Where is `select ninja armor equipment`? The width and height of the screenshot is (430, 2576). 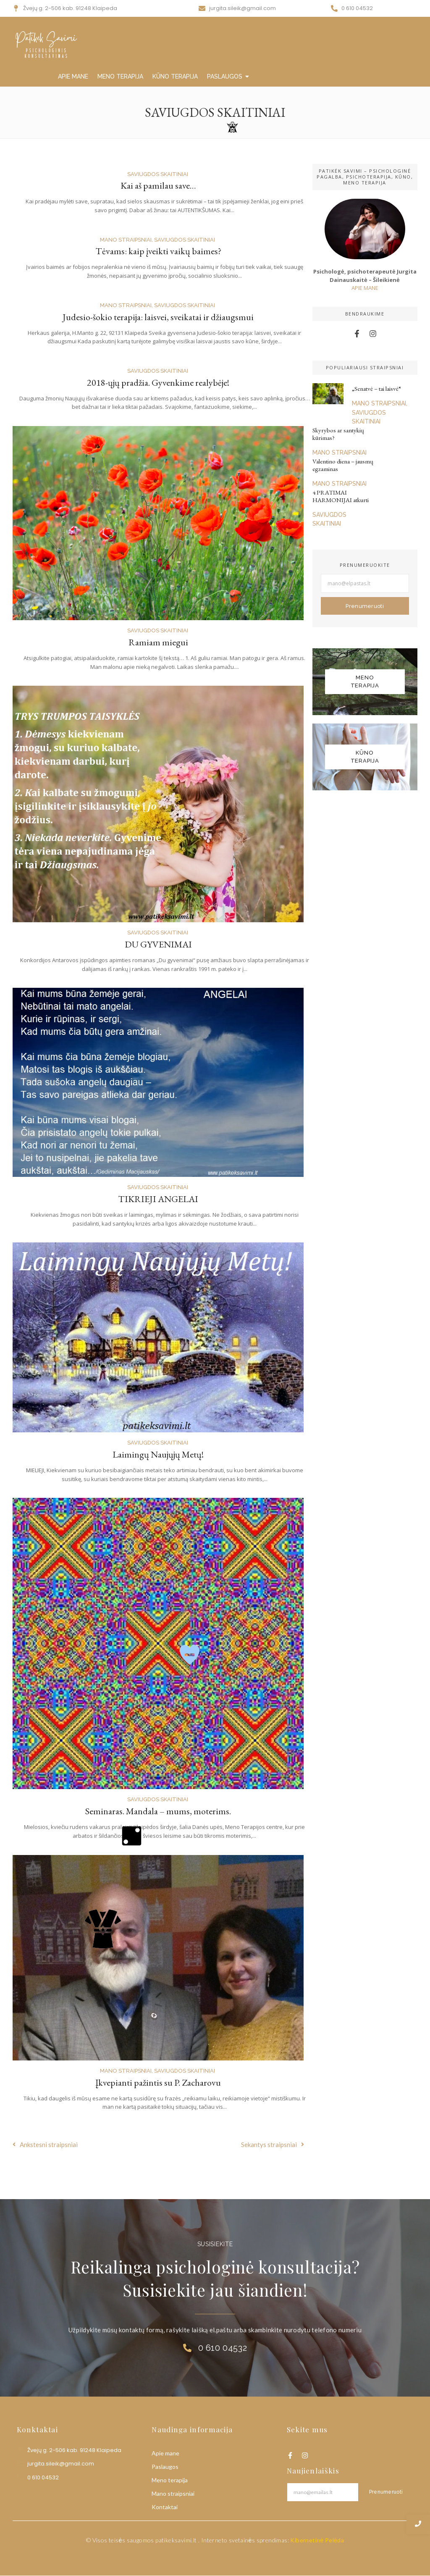 select ninja armor equipment is located at coordinates (103, 1929).